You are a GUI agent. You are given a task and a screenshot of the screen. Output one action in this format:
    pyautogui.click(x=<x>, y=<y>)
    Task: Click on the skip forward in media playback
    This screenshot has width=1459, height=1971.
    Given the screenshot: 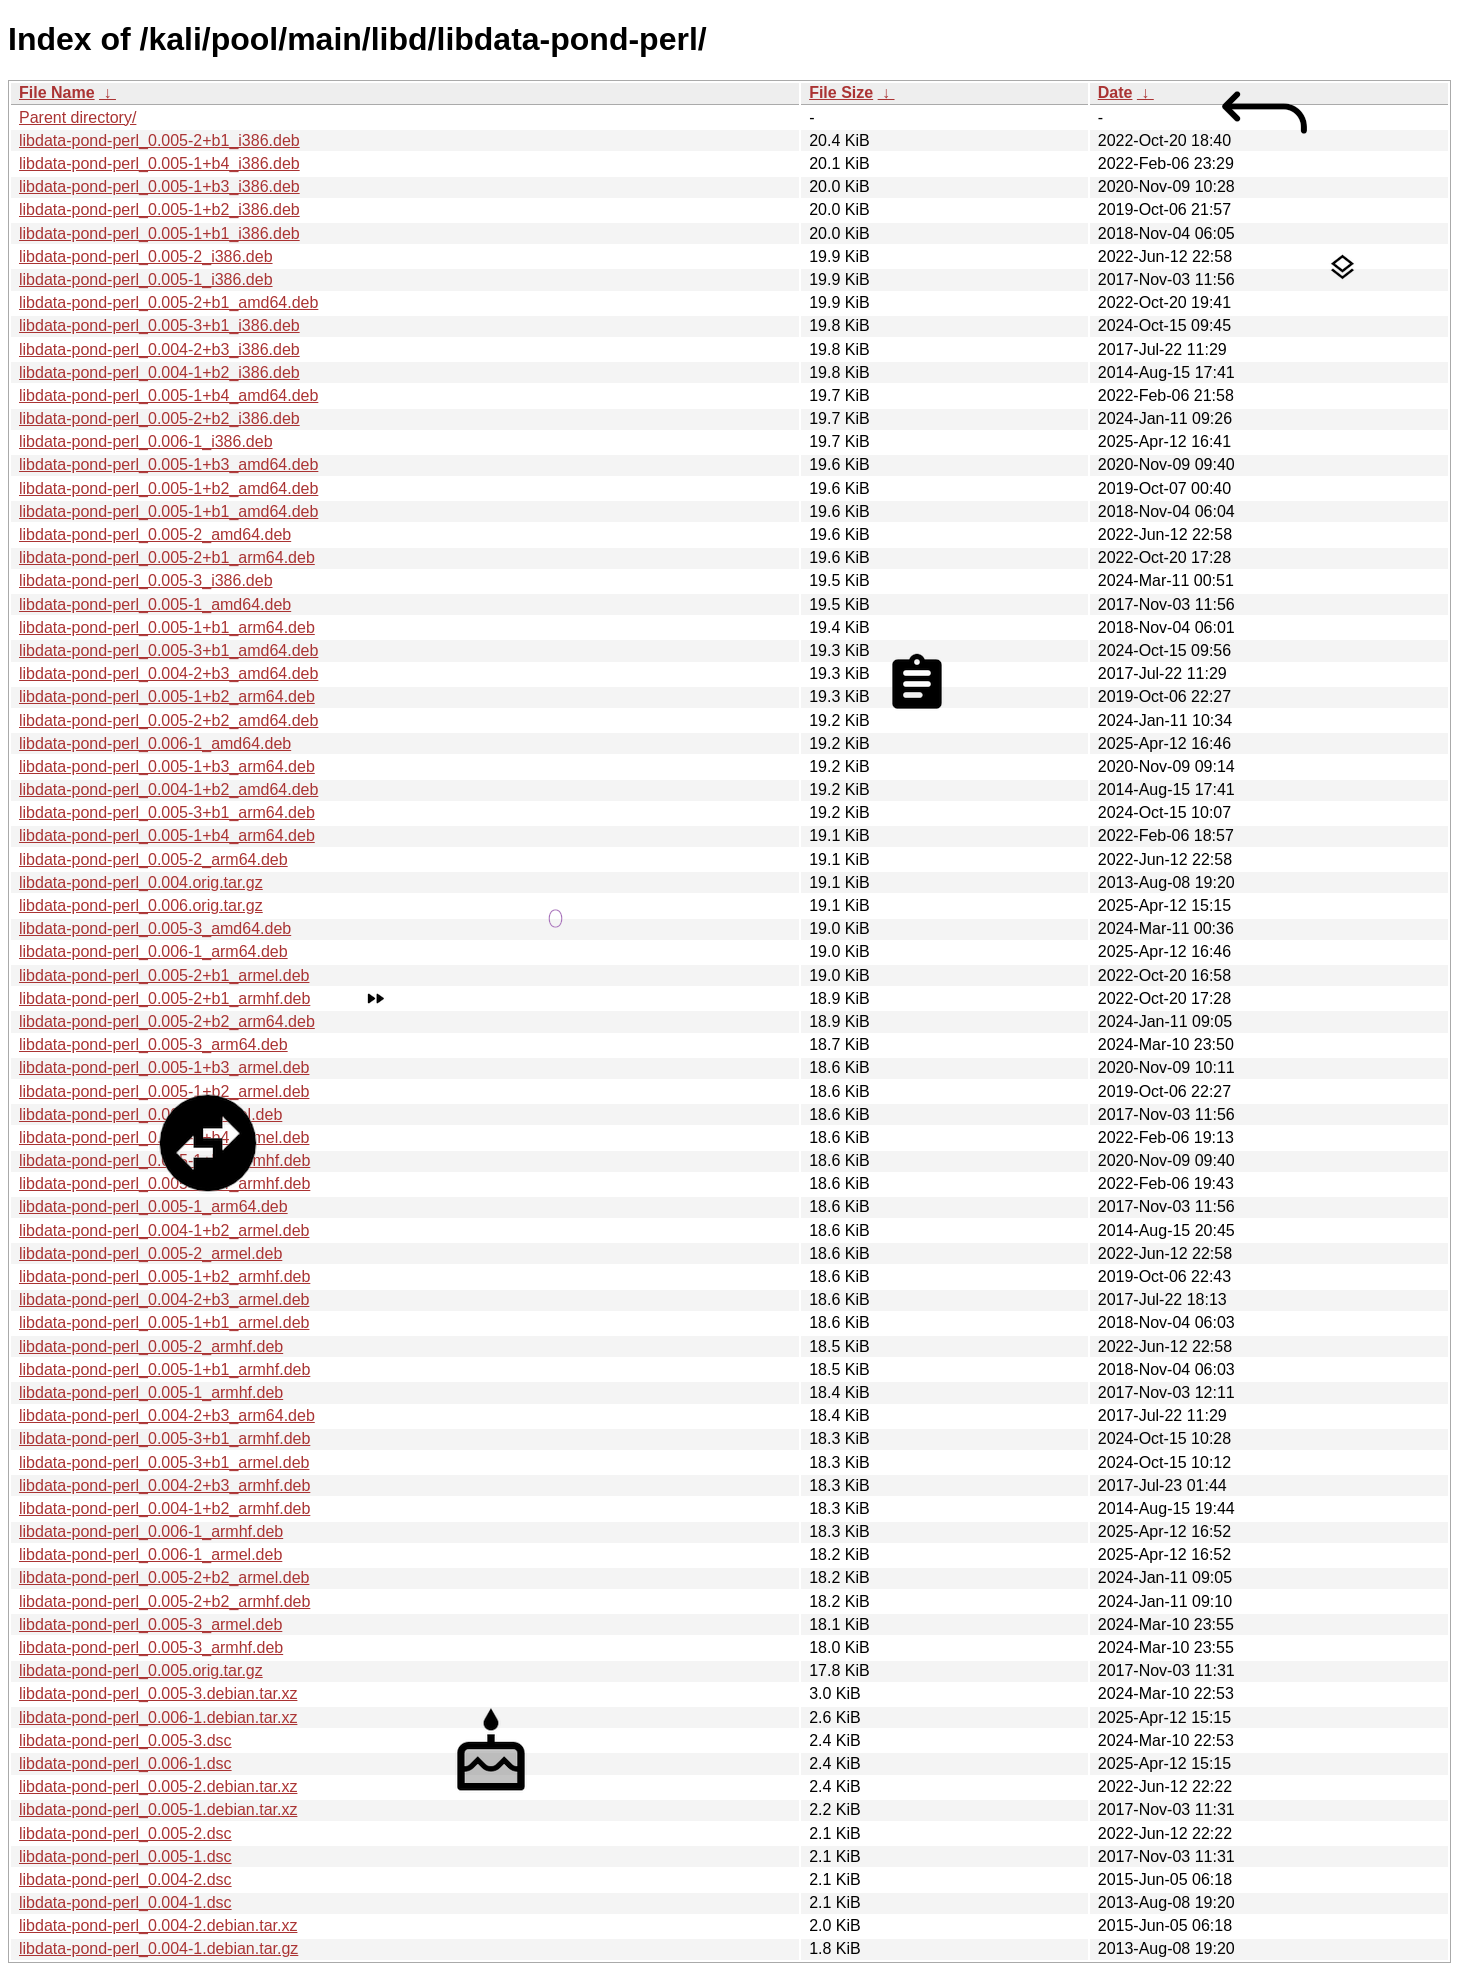 What is the action you would take?
    pyautogui.click(x=375, y=998)
    